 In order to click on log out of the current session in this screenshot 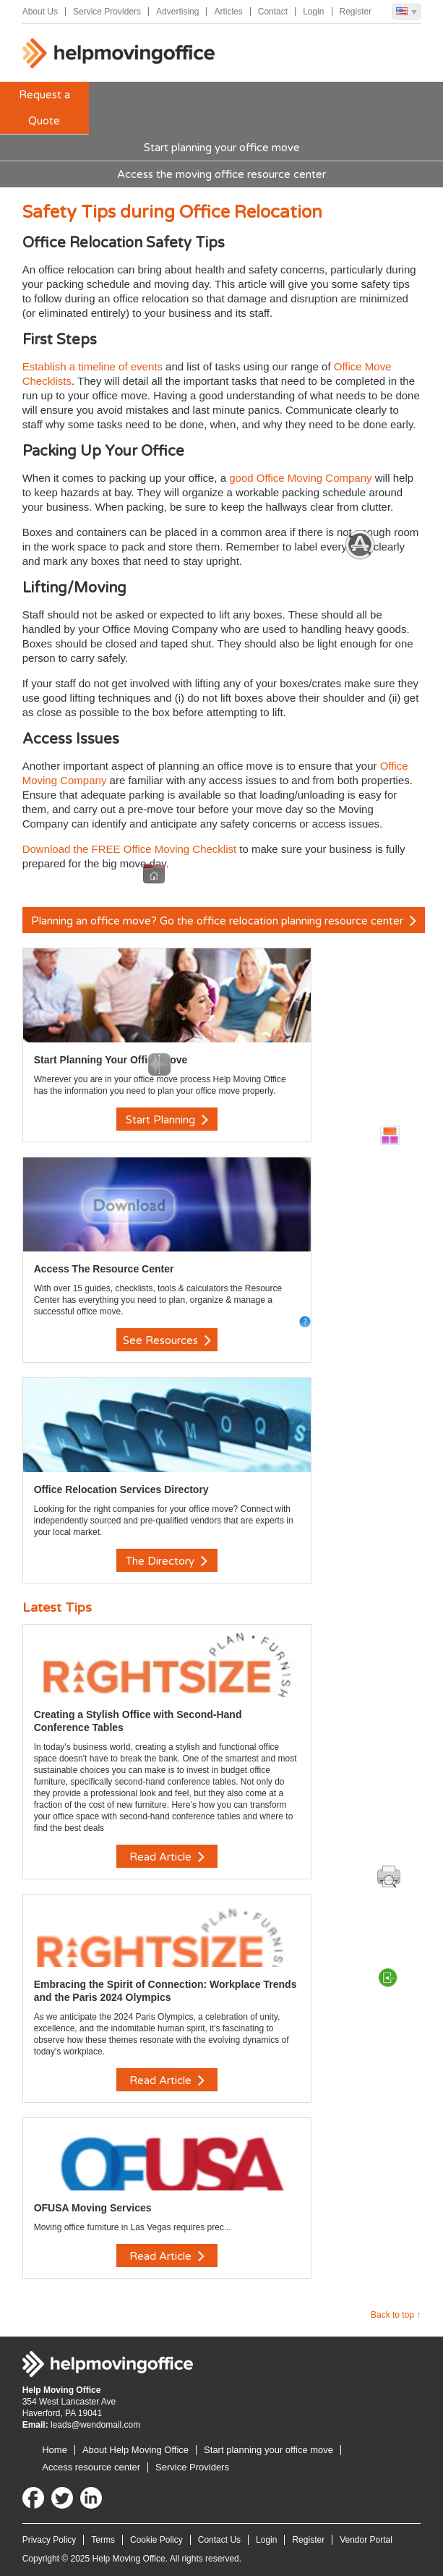, I will do `click(388, 1978)`.